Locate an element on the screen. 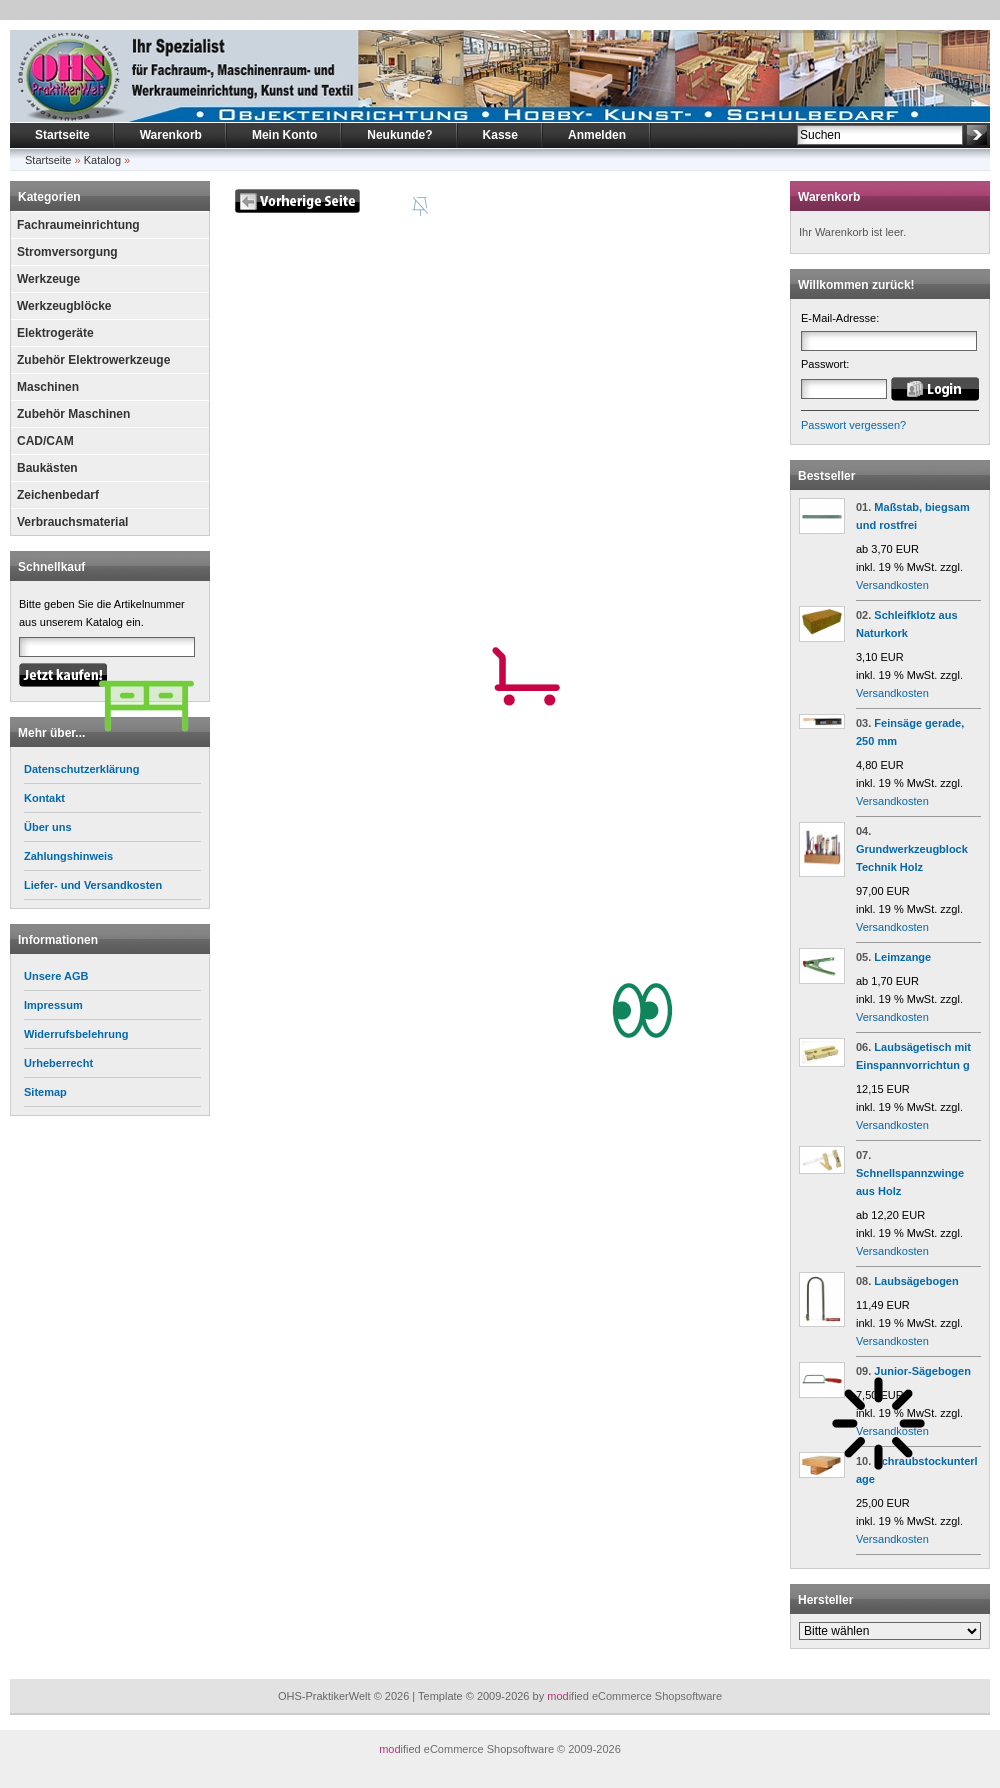 The width and height of the screenshot is (1000, 1788). loading content in progress is located at coordinates (878, 1423).